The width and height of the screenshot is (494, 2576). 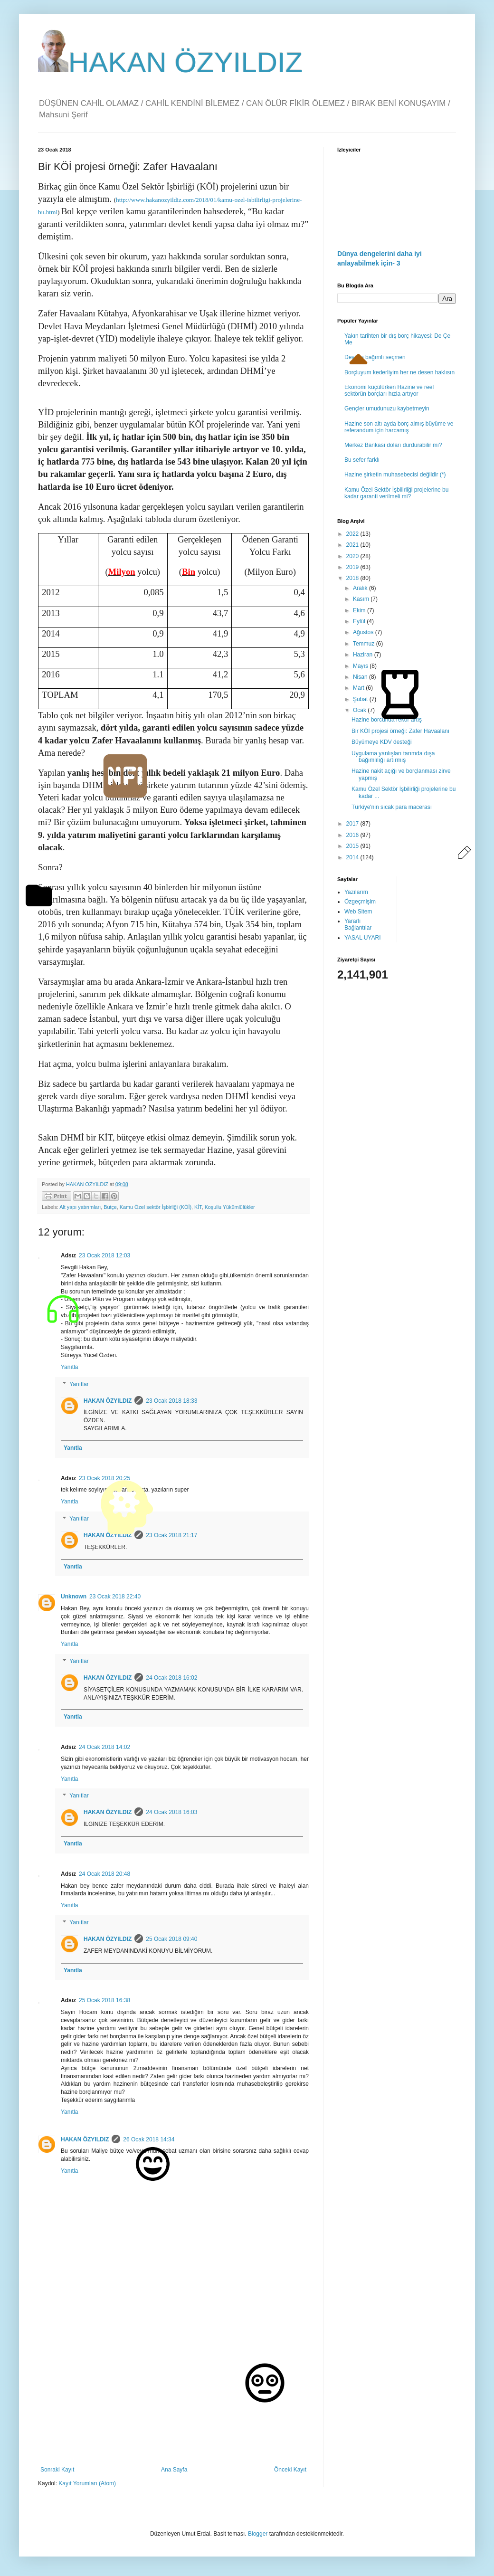 What do you see at coordinates (265, 2383) in the screenshot?
I see `react with embarrassment or surprise` at bounding box center [265, 2383].